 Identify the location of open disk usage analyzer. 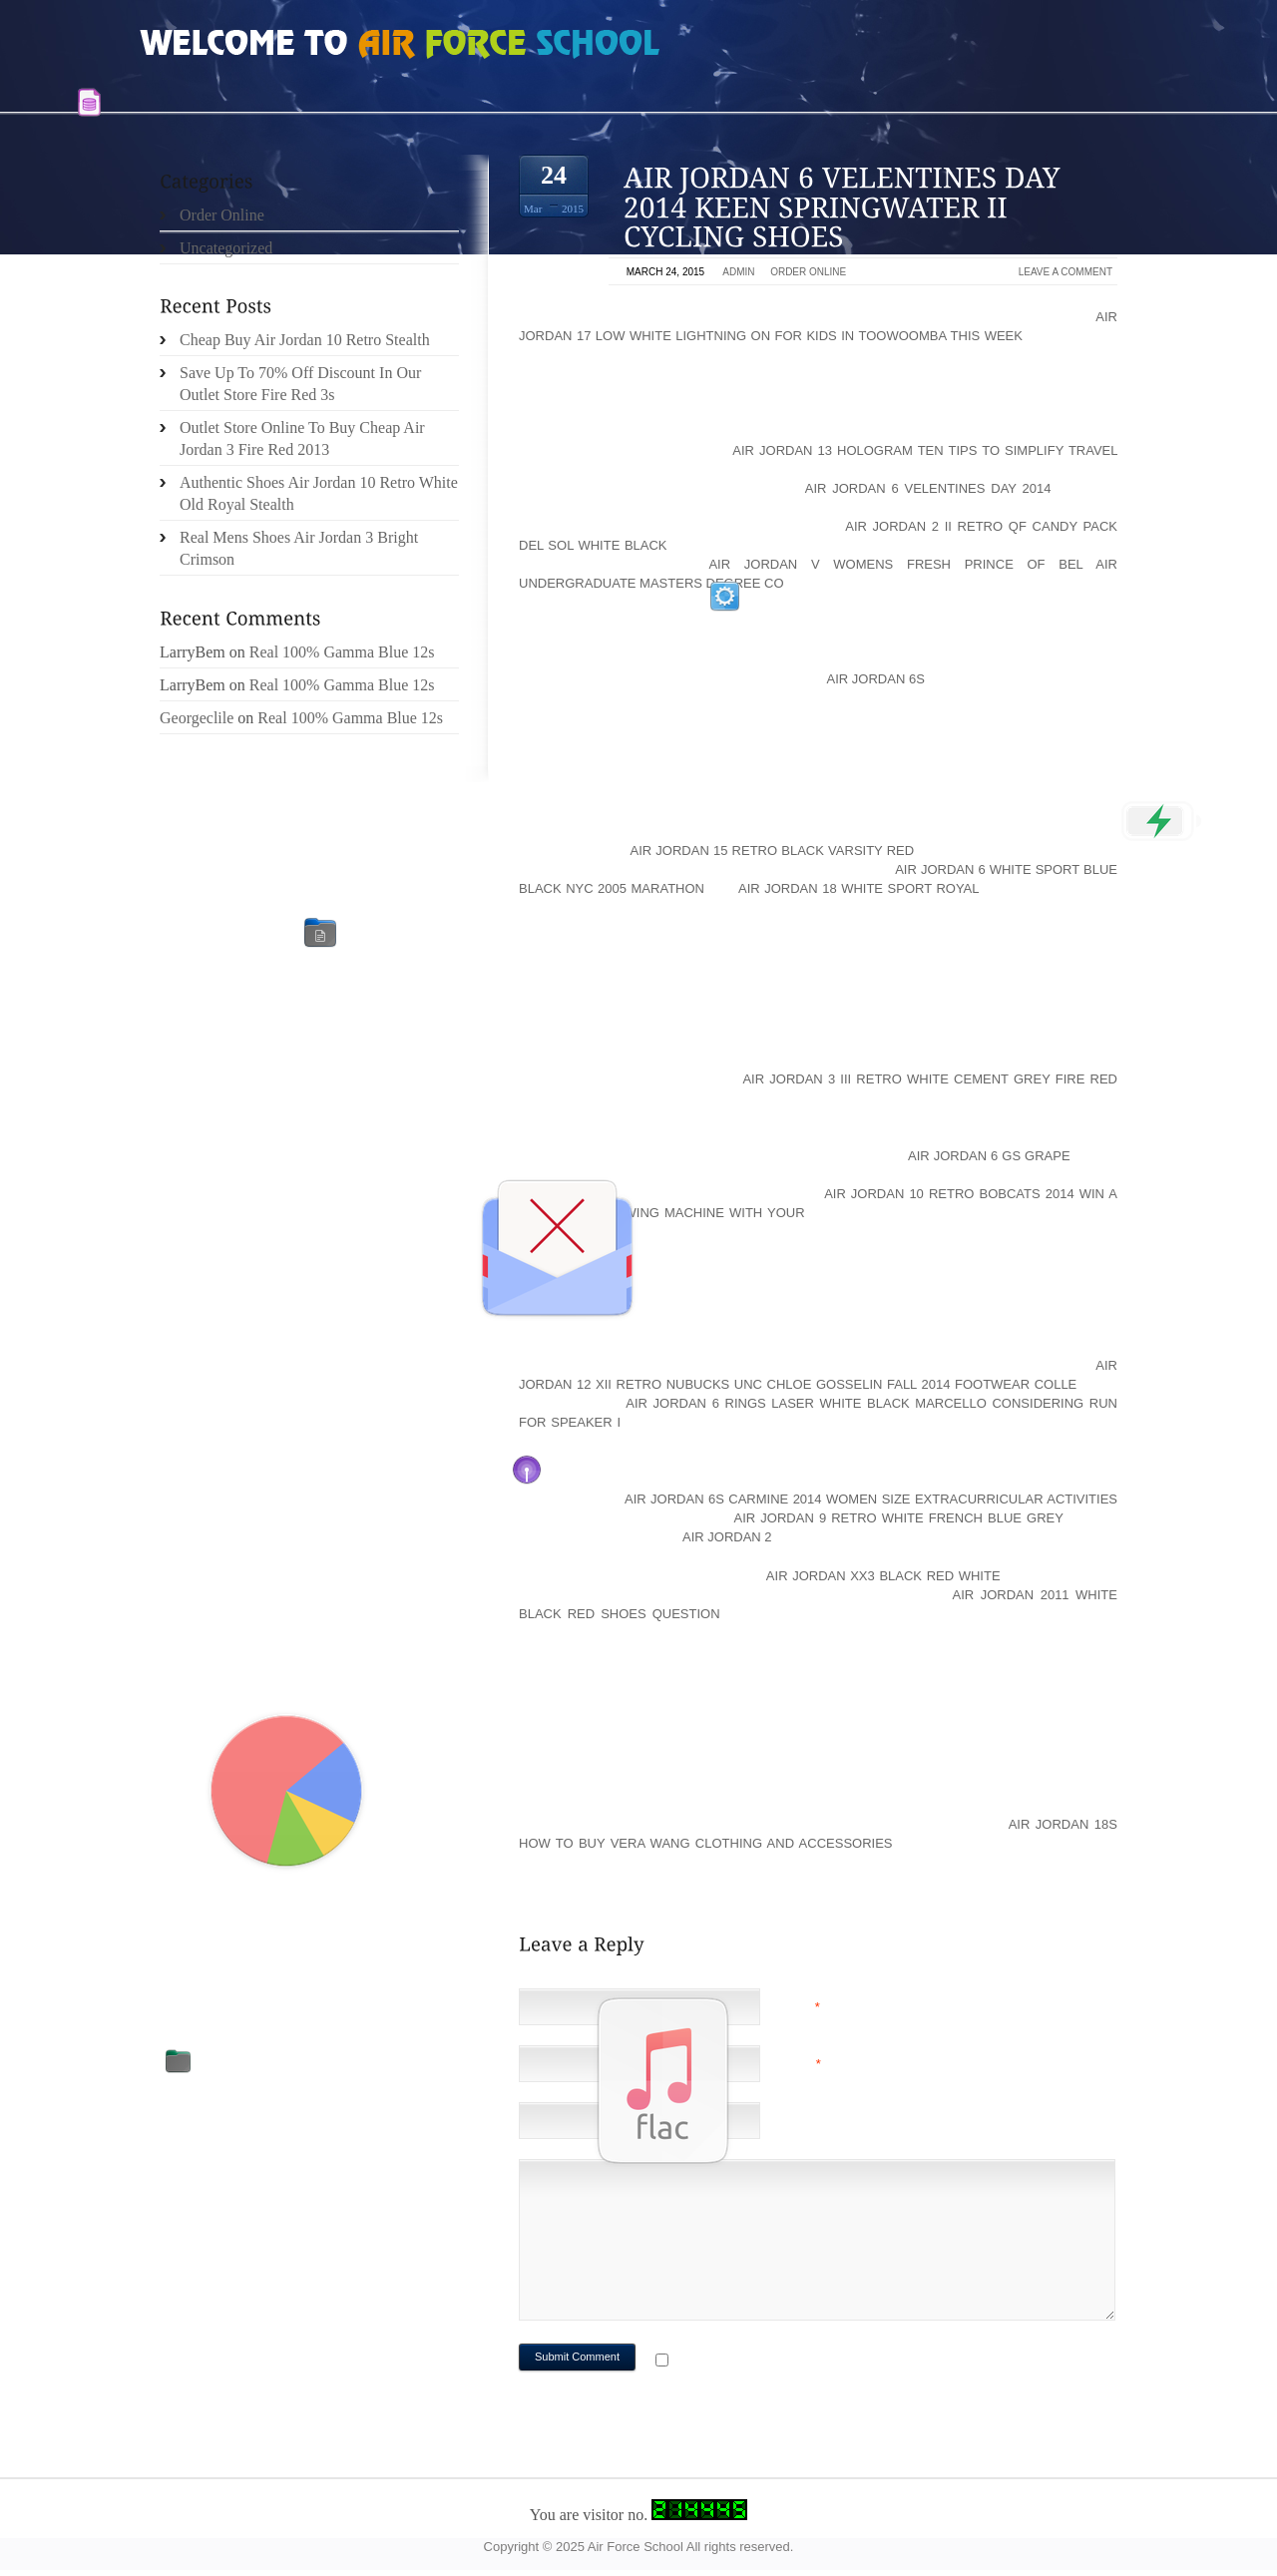
(286, 1791).